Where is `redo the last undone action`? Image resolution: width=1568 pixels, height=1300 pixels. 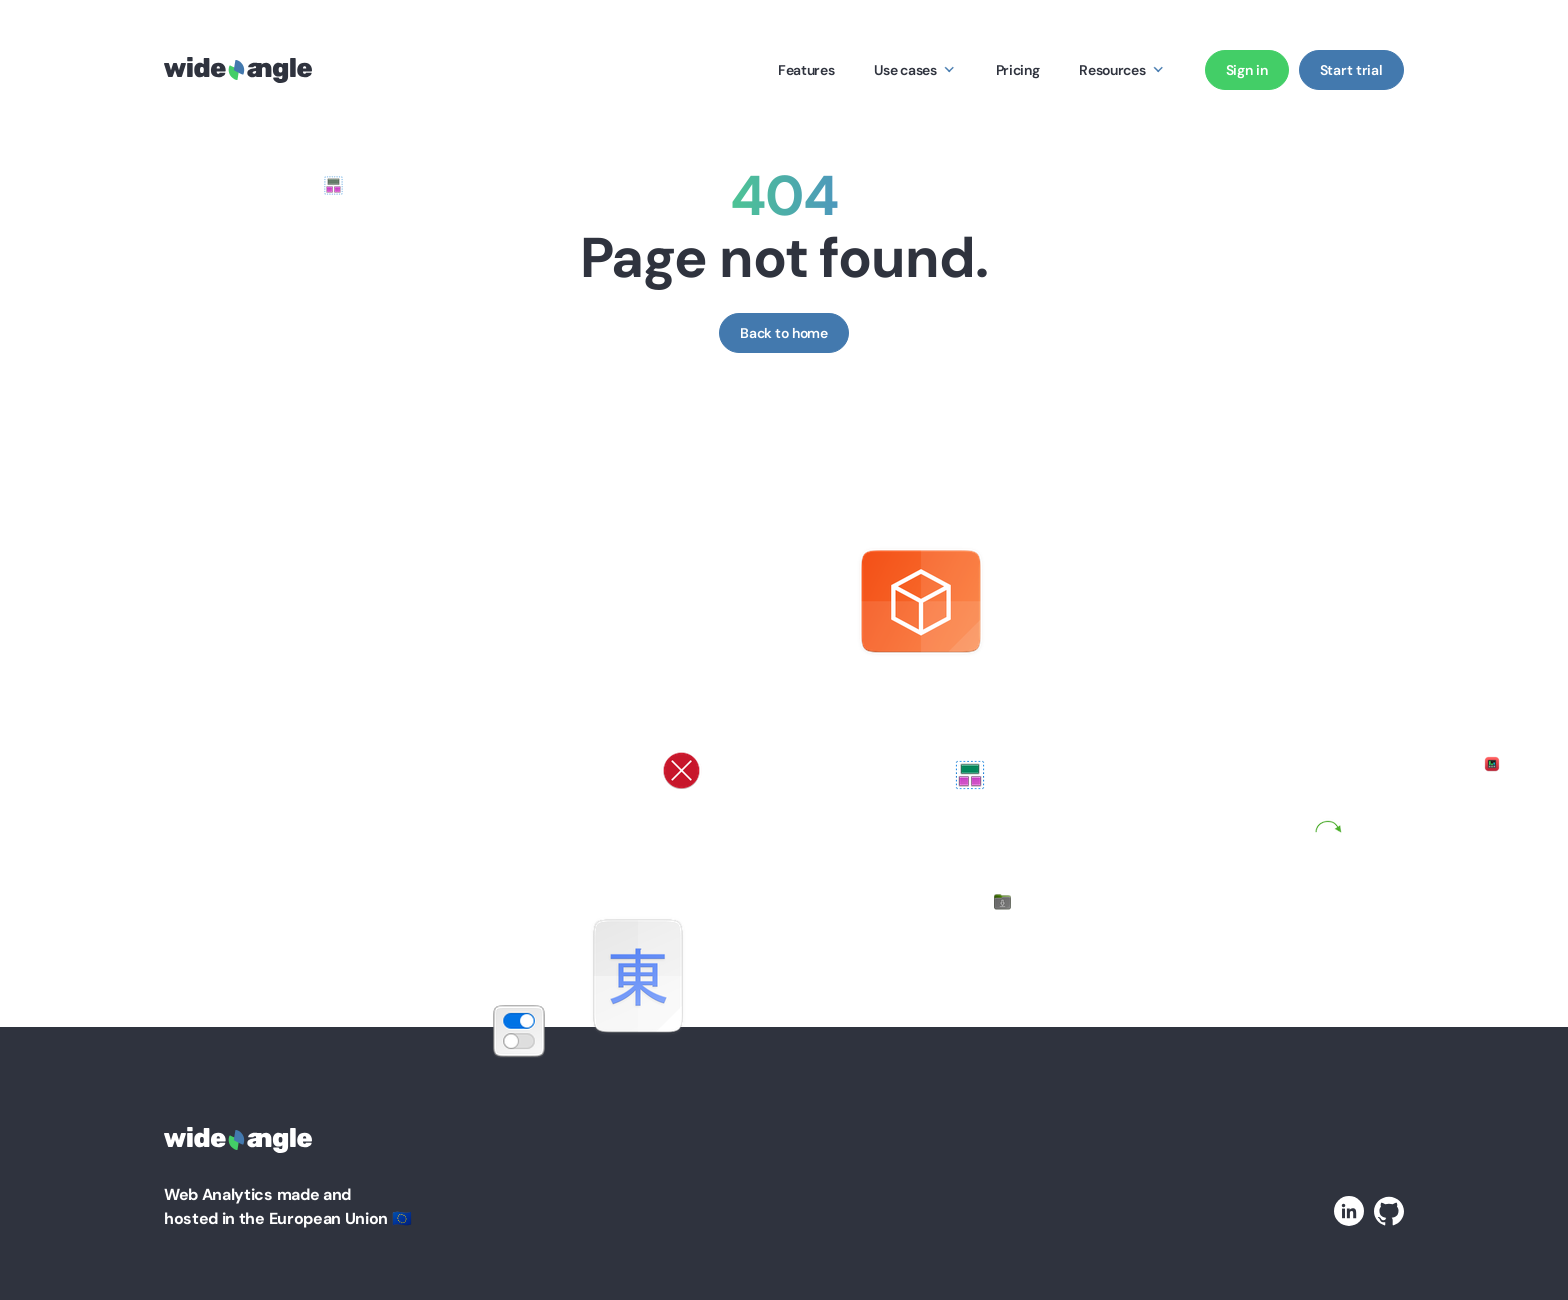 redo the last undone action is located at coordinates (1328, 826).